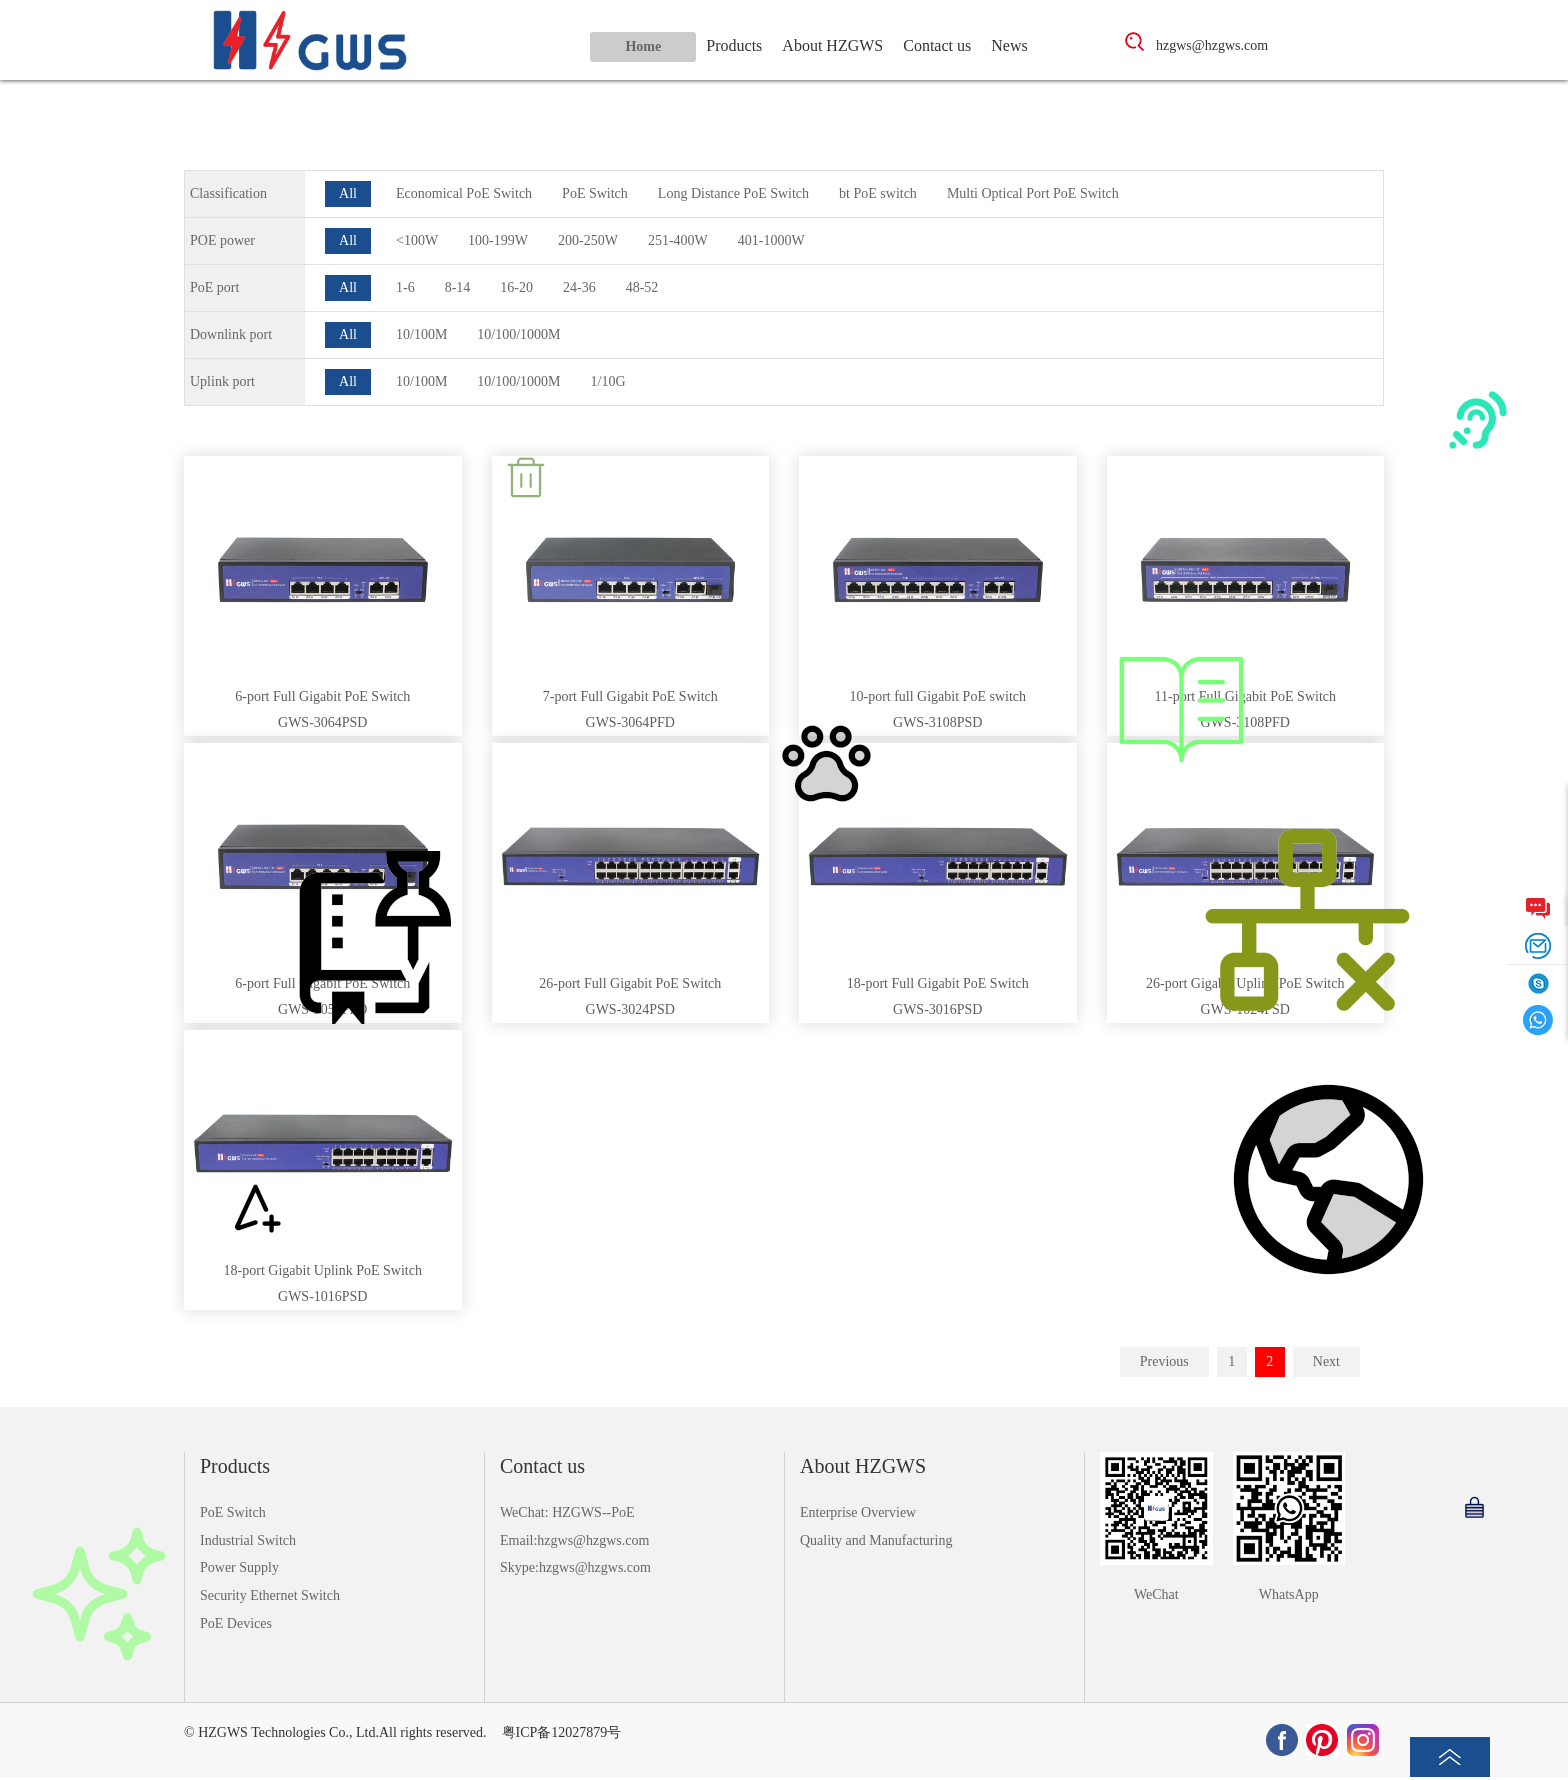 This screenshot has height=1780, width=1568. Describe the element at coordinates (826, 763) in the screenshot. I see `access pet-related features or settings` at that location.